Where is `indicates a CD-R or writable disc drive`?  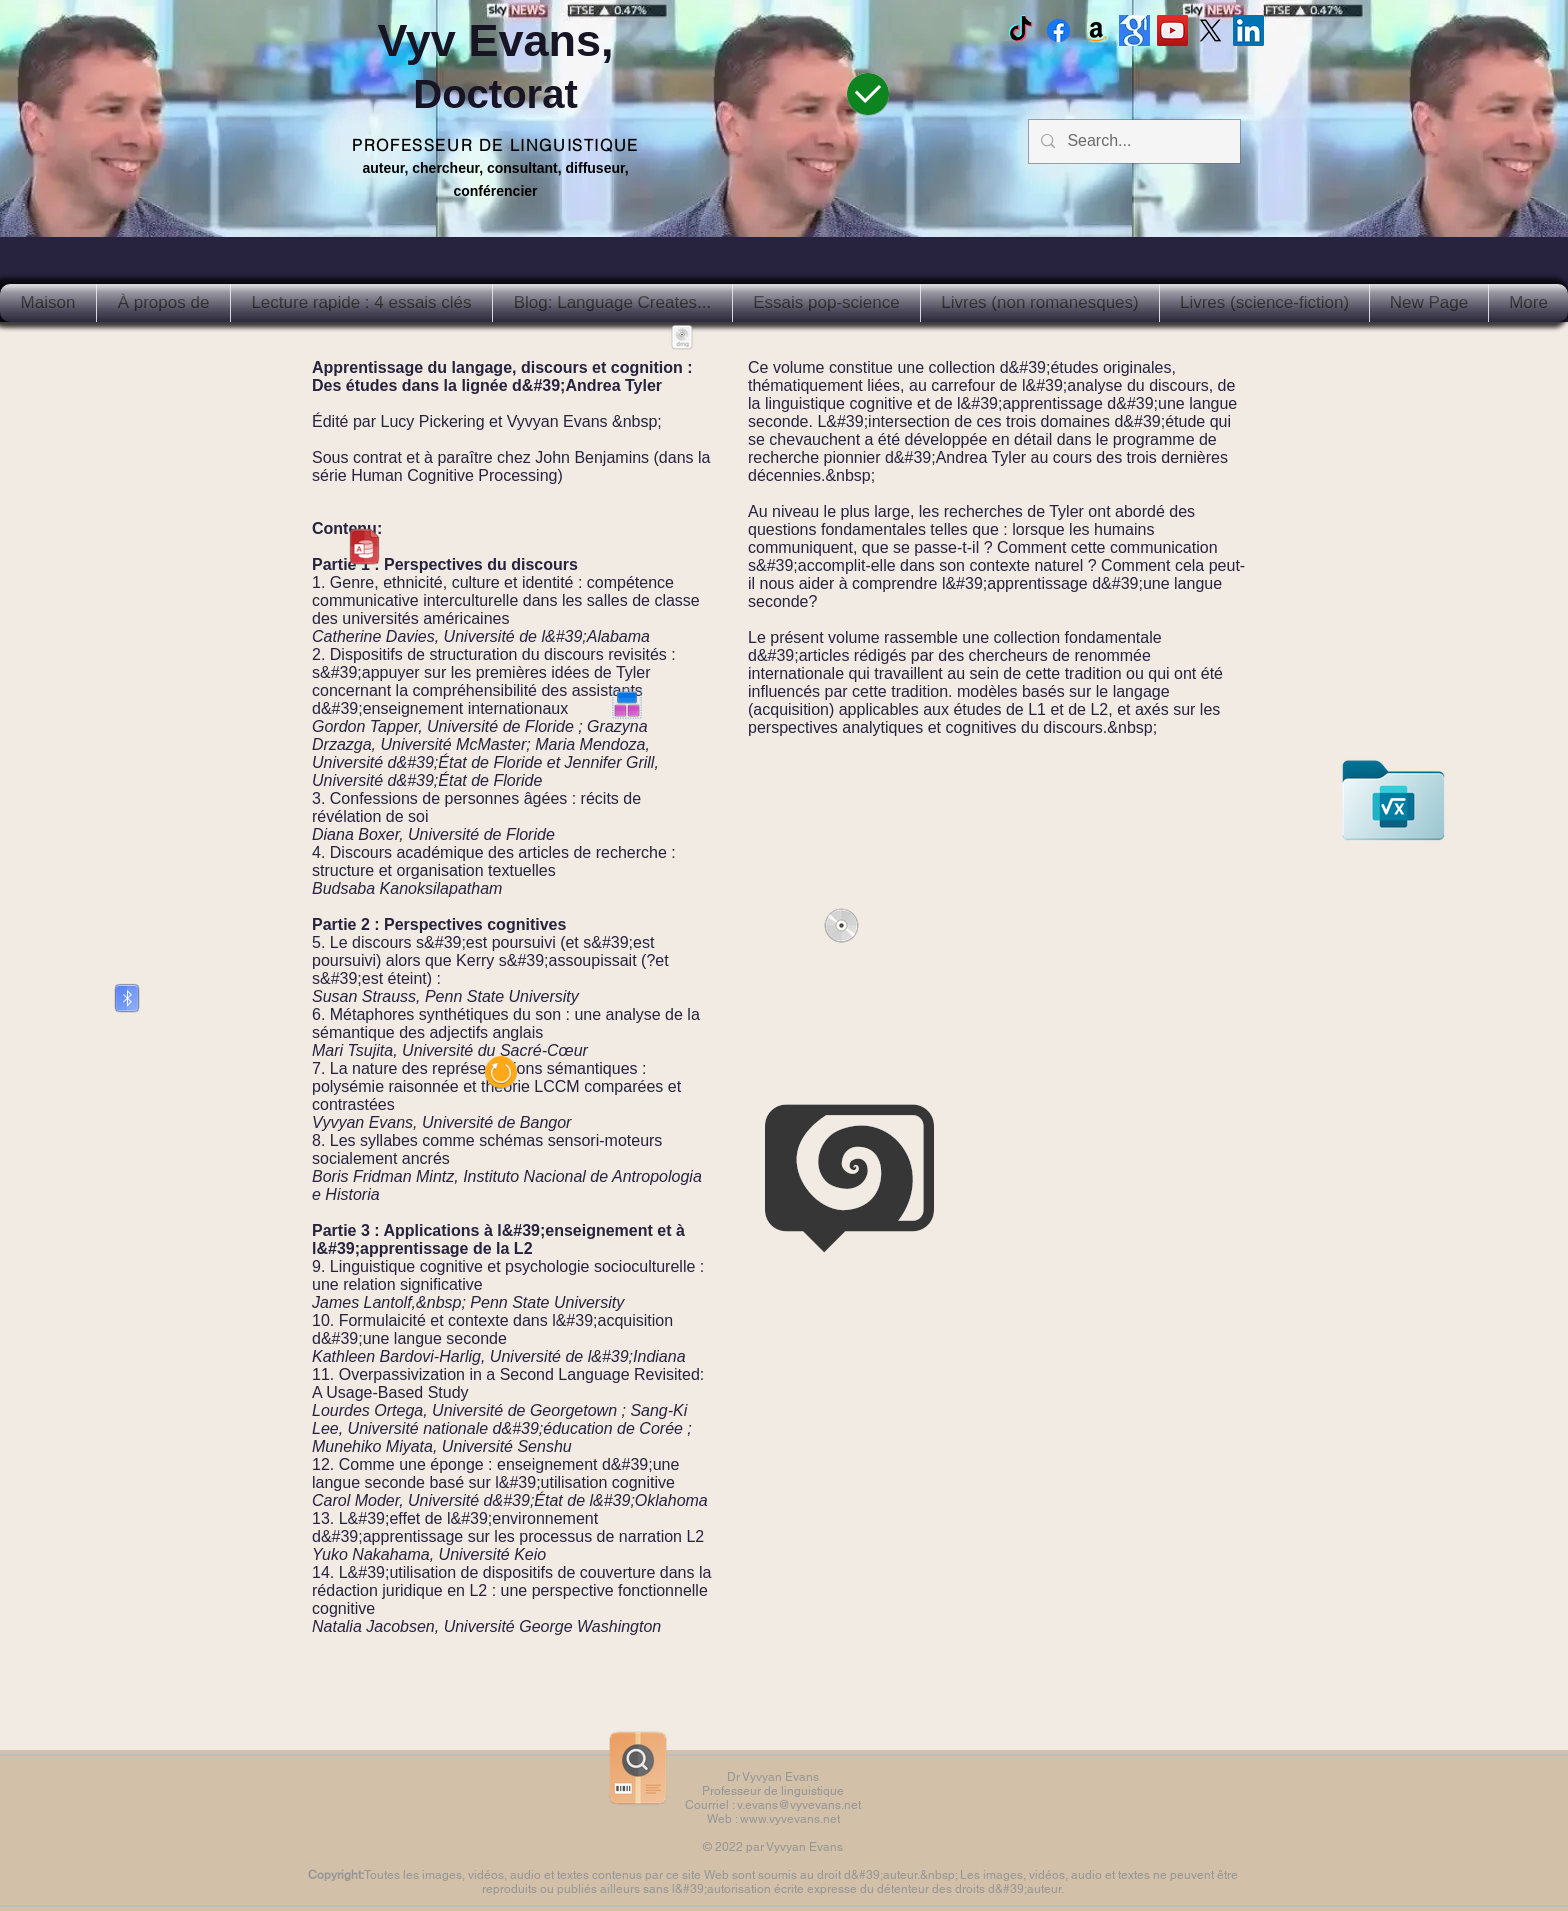
indicates a CD-R or writable disc drive is located at coordinates (841, 925).